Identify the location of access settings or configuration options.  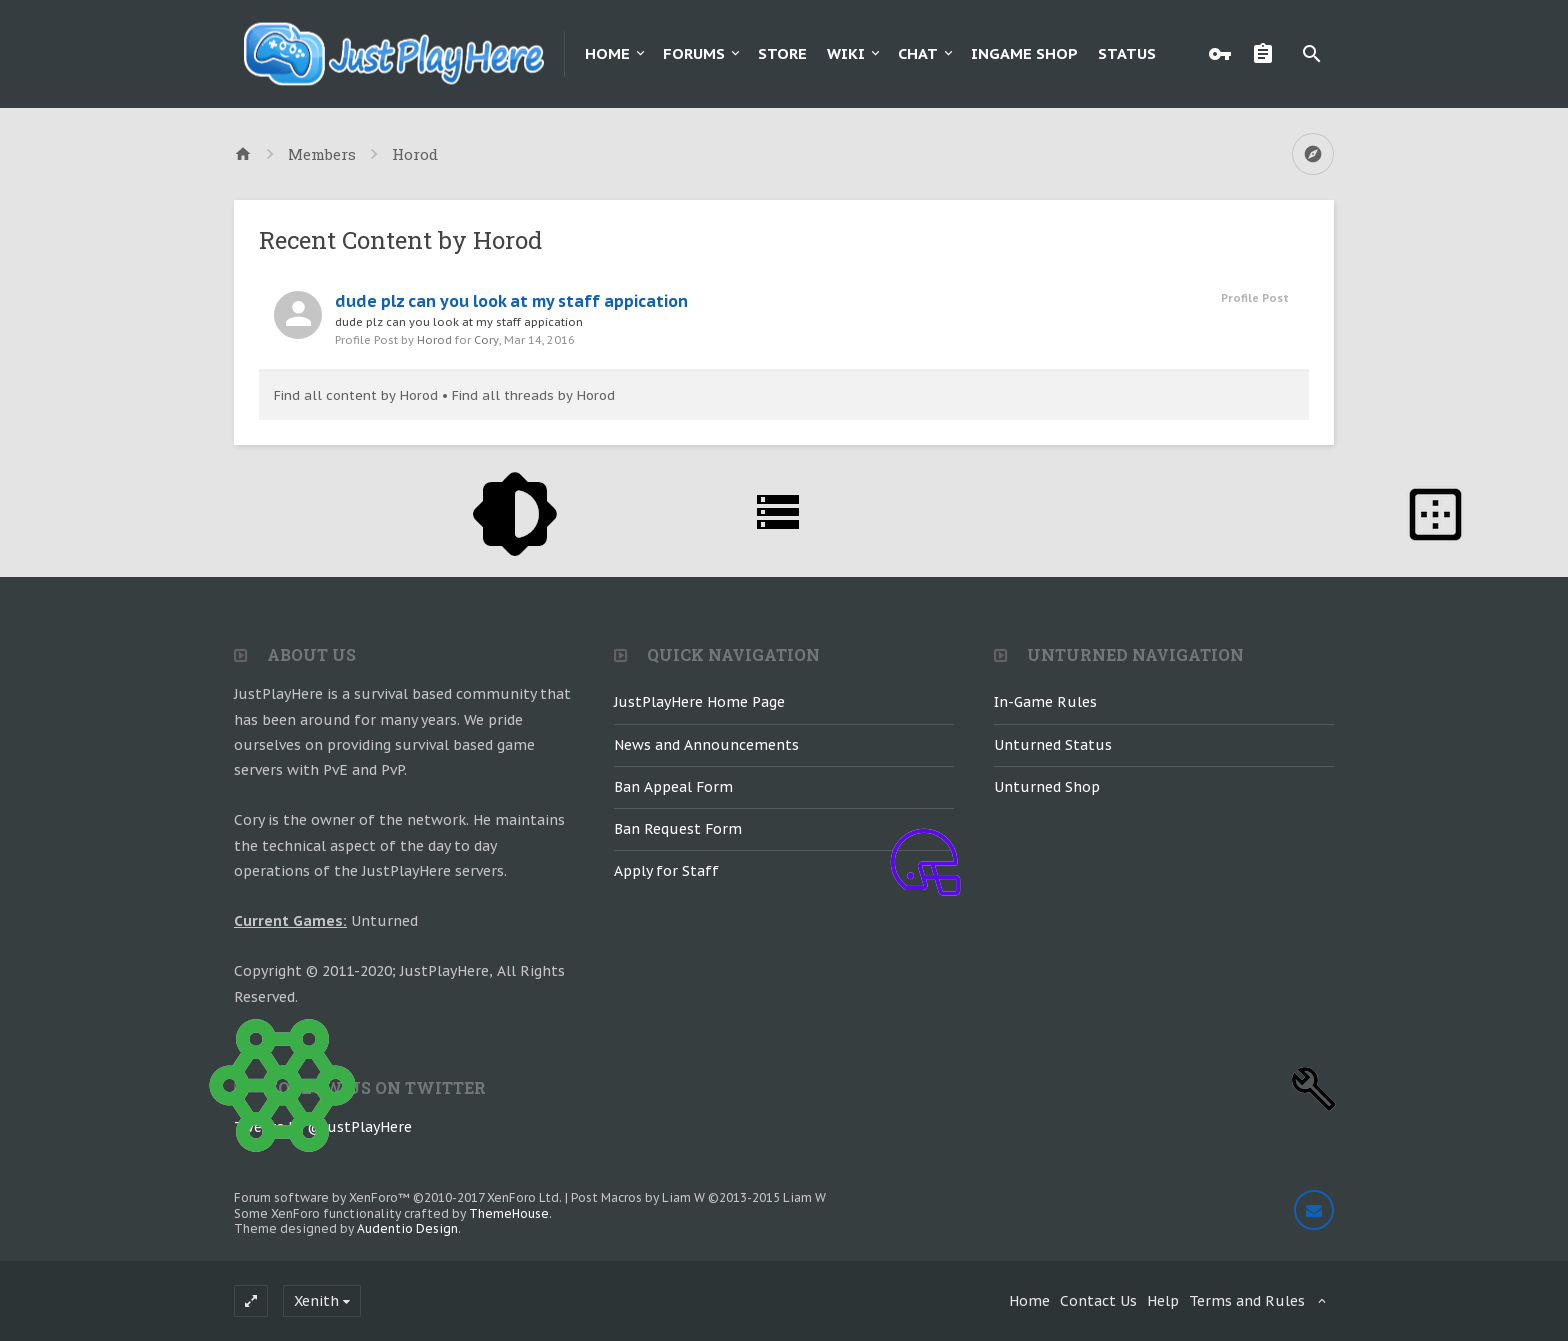
(1314, 1089).